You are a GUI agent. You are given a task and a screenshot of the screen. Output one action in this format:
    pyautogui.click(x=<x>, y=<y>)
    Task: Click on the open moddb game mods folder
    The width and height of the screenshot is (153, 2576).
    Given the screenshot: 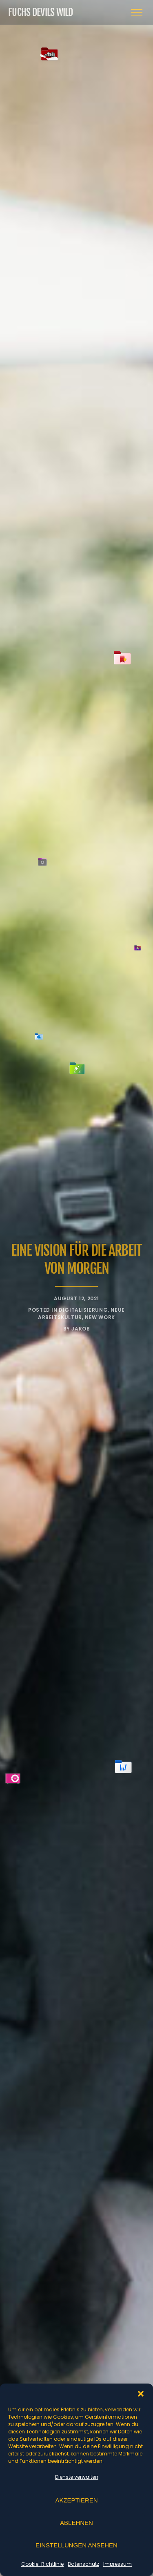 What is the action you would take?
    pyautogui.click(x=49, y=54)
    